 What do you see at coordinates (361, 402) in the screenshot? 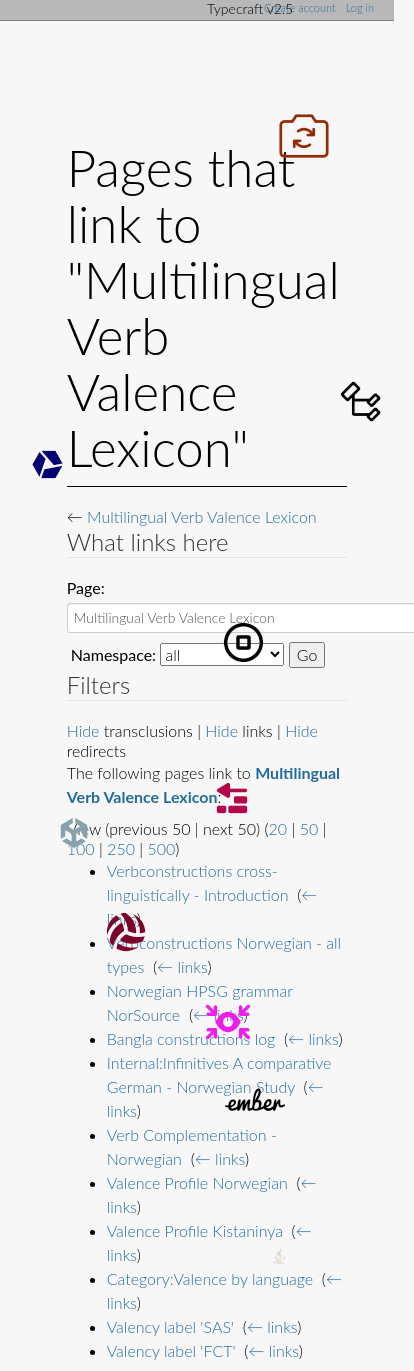
I see `indicates a class definition in code` at bounding box center [361, 402].